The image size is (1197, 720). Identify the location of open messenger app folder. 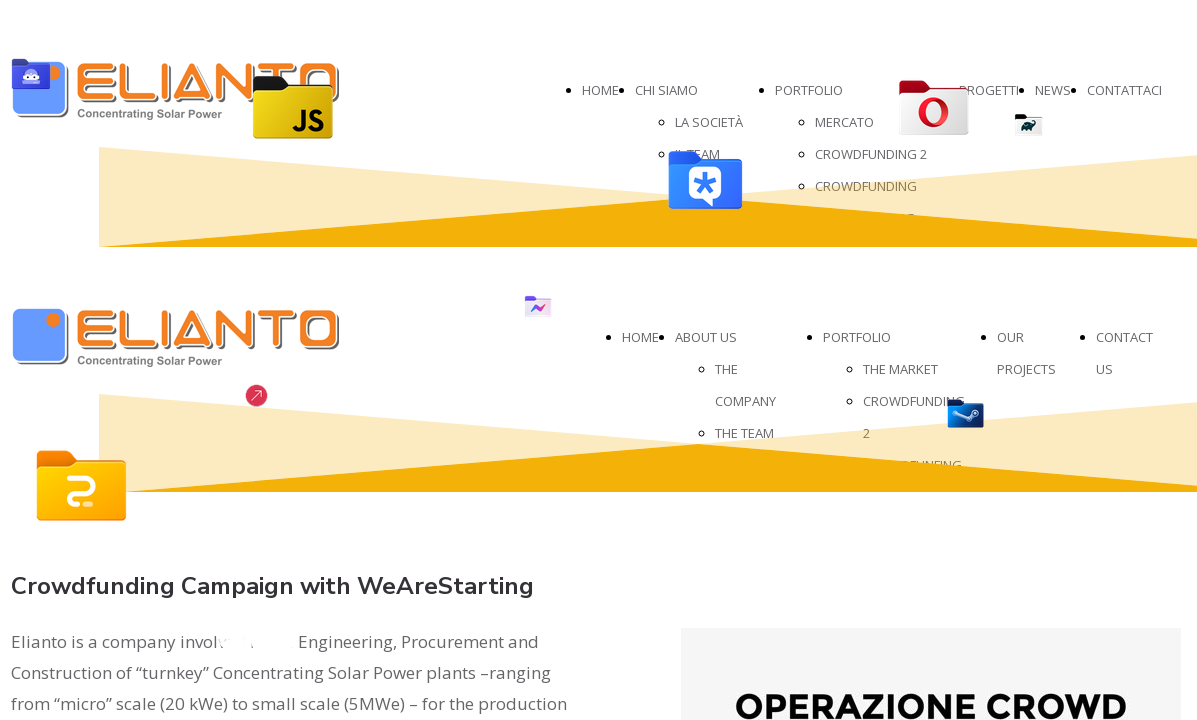
(538, 307).